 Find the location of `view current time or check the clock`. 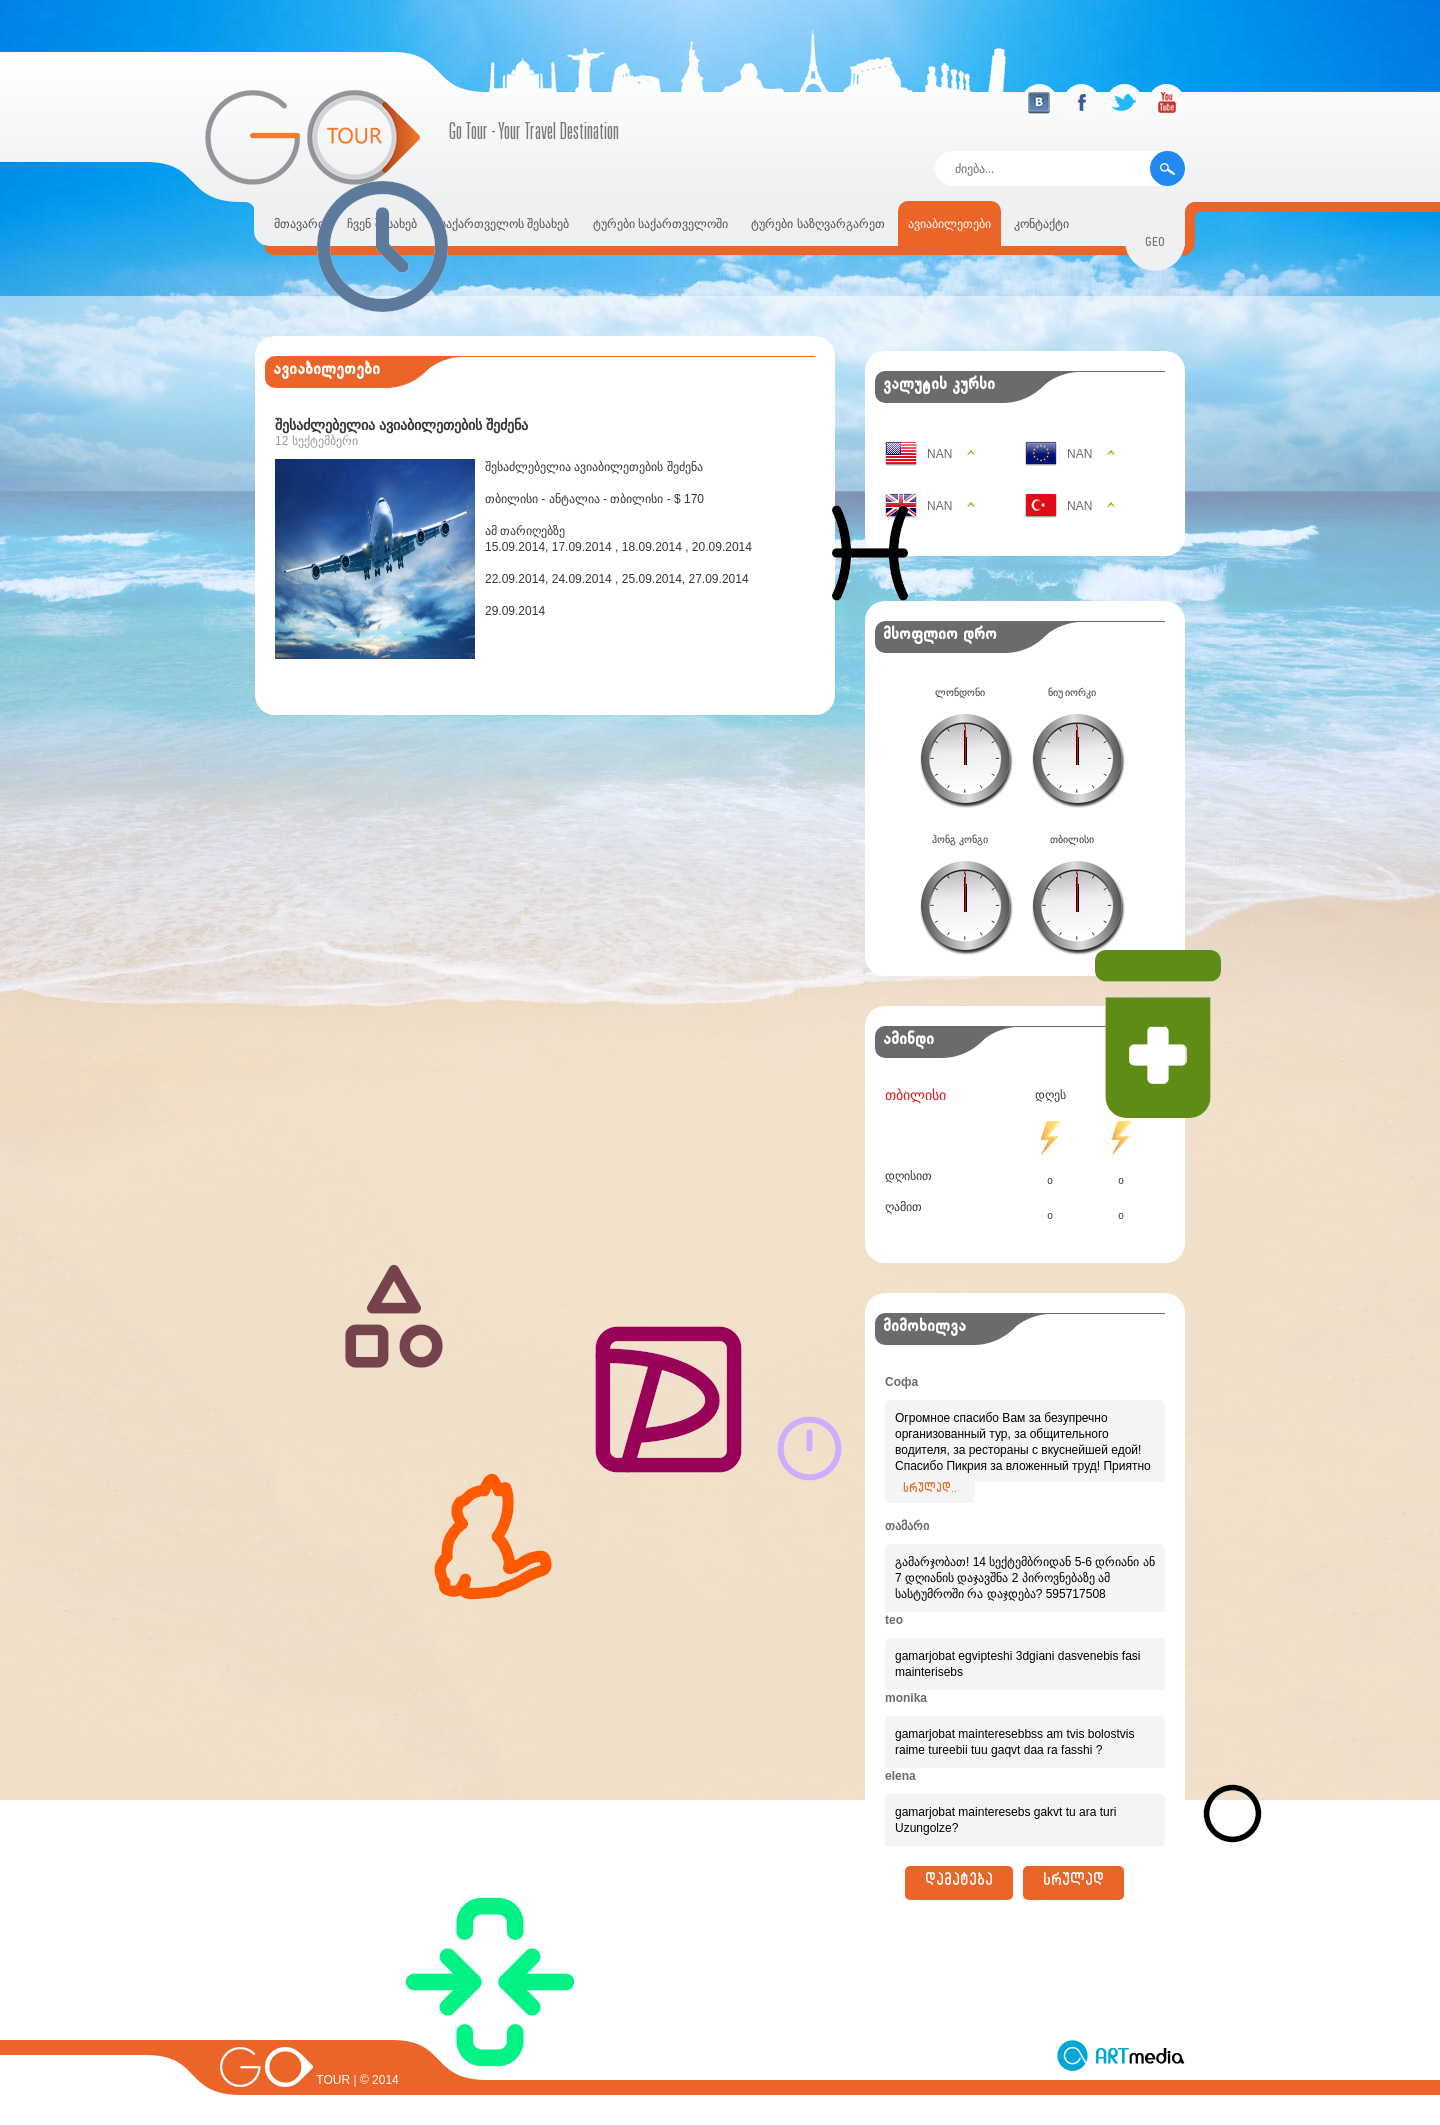

view current time or check the clock is located at coordinates (809, 1448).